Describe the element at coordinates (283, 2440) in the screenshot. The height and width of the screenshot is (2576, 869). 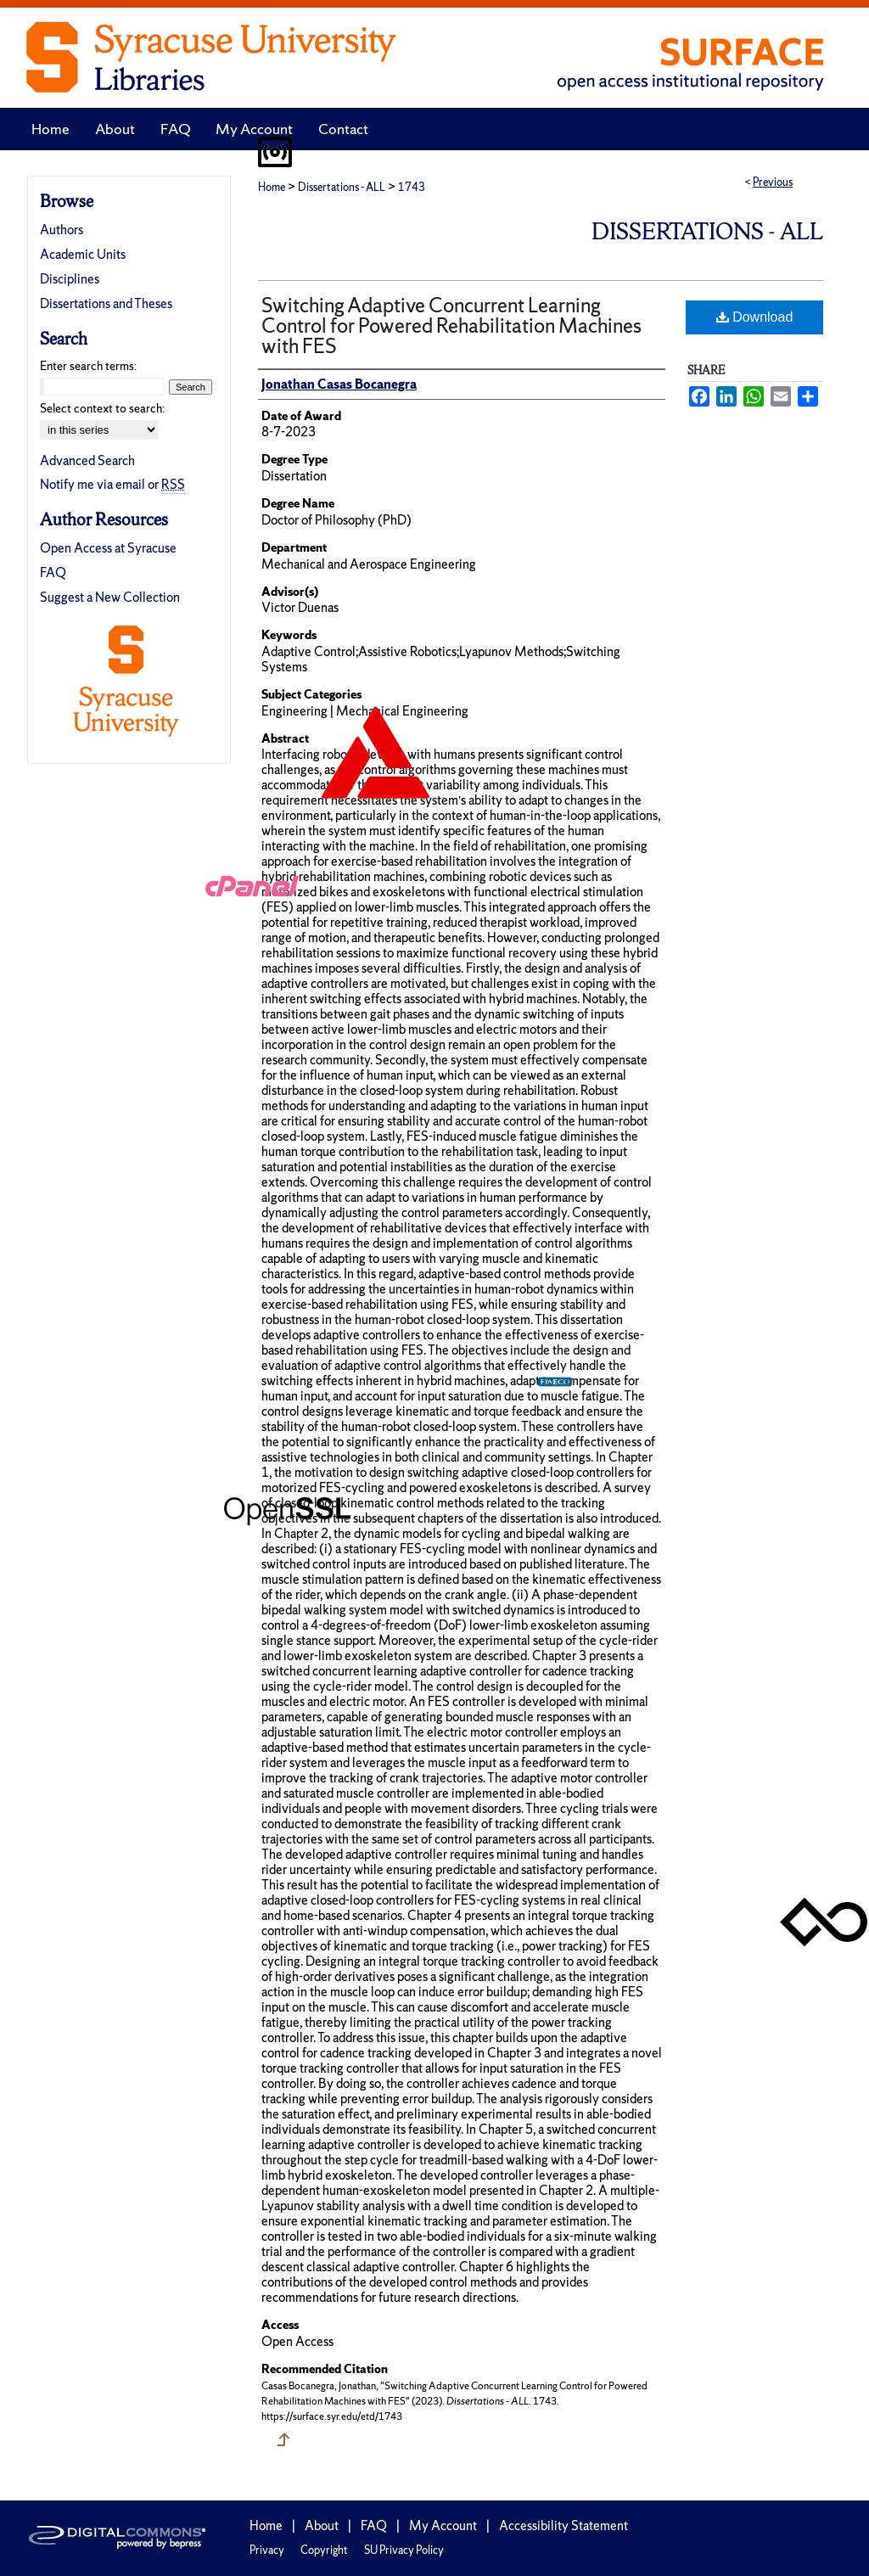
I see `turn right then continue forward` at that location.